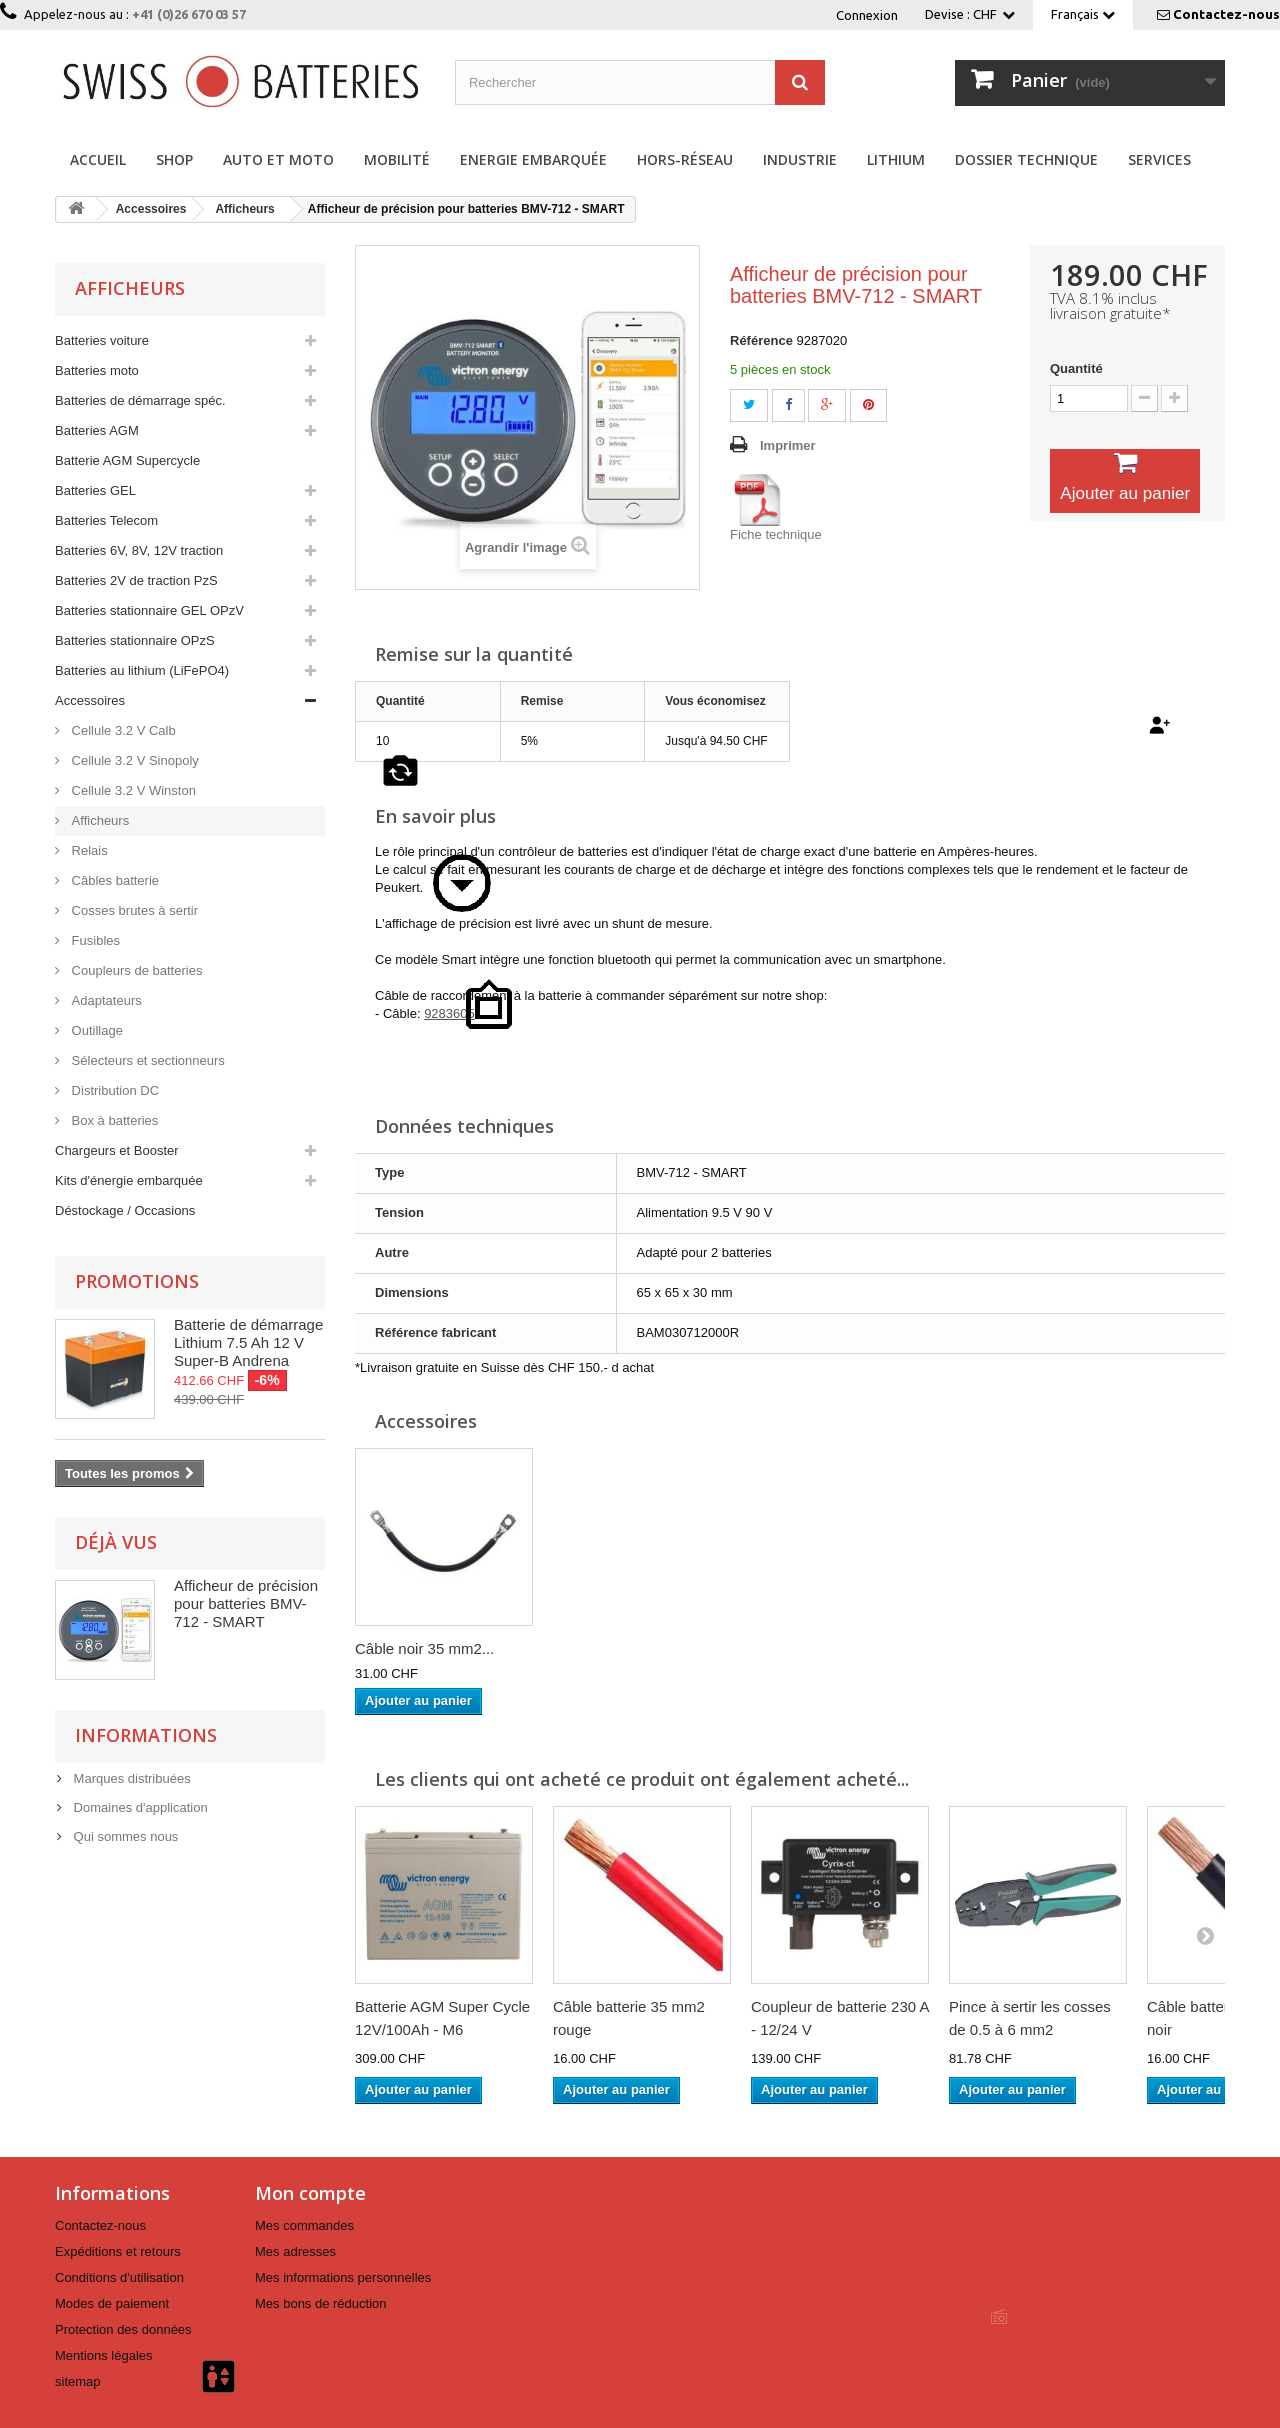 The image size is (1280, 2428). What do you see at coordinates (489, 1006) in the screenshot?
I see `view framed photos or artwork` at bounding box center [489, 1006].